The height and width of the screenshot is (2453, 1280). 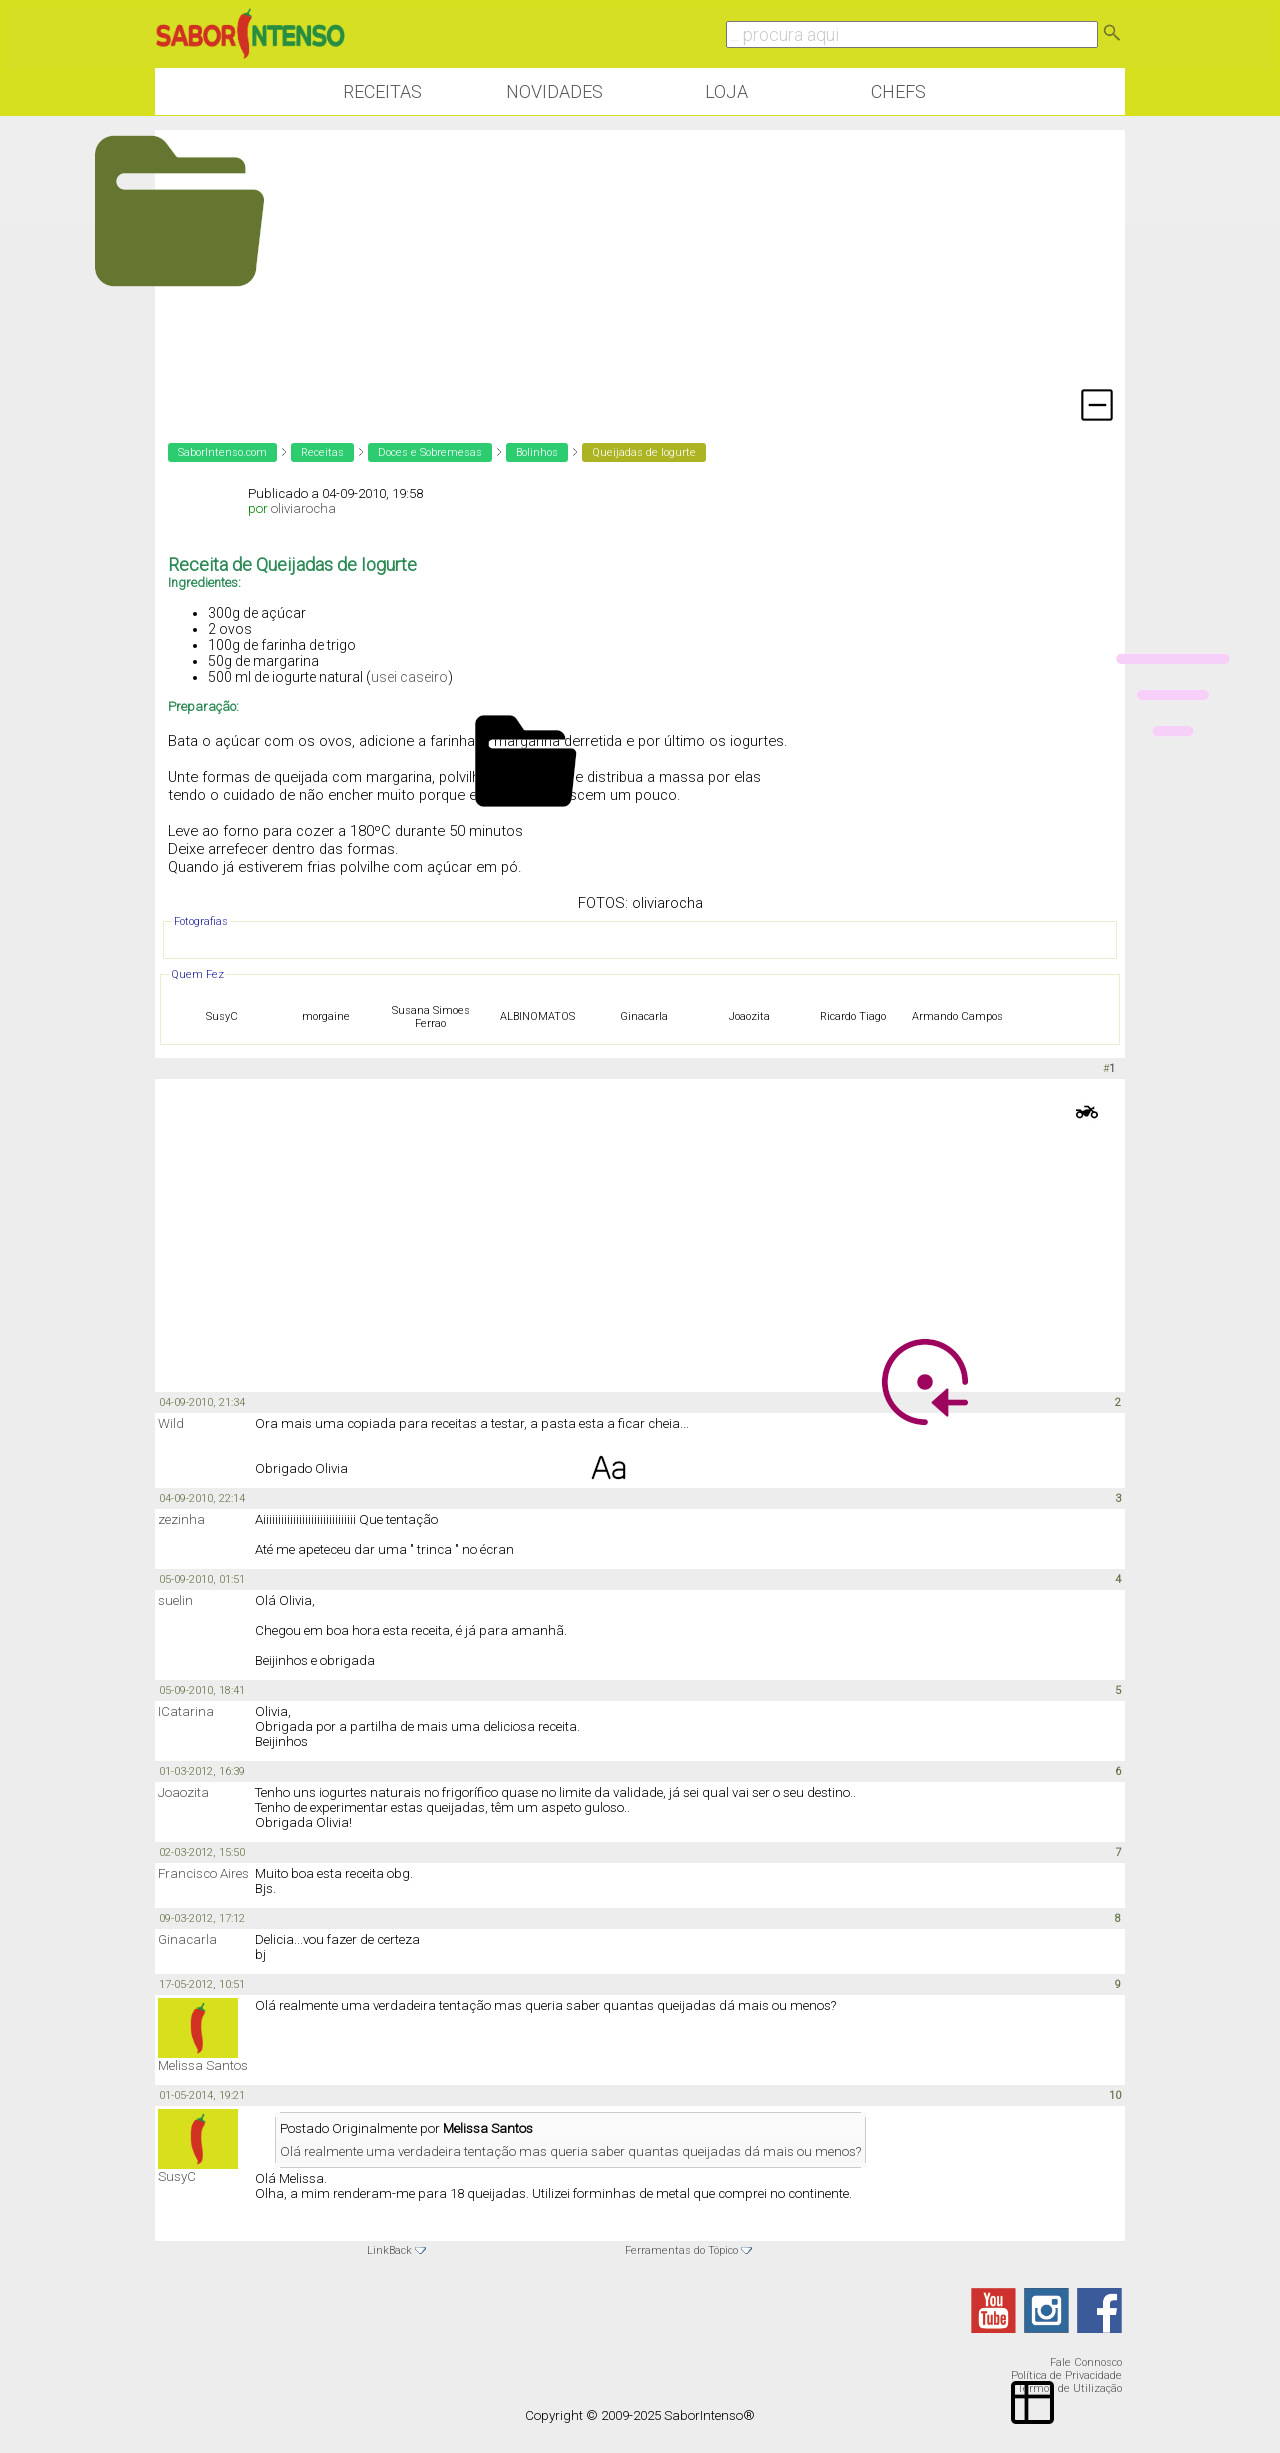 What do you see at coordinates (1032, 2402) in the screenshot?
I see `view data in table format` at bounding box center [1032, 2402].